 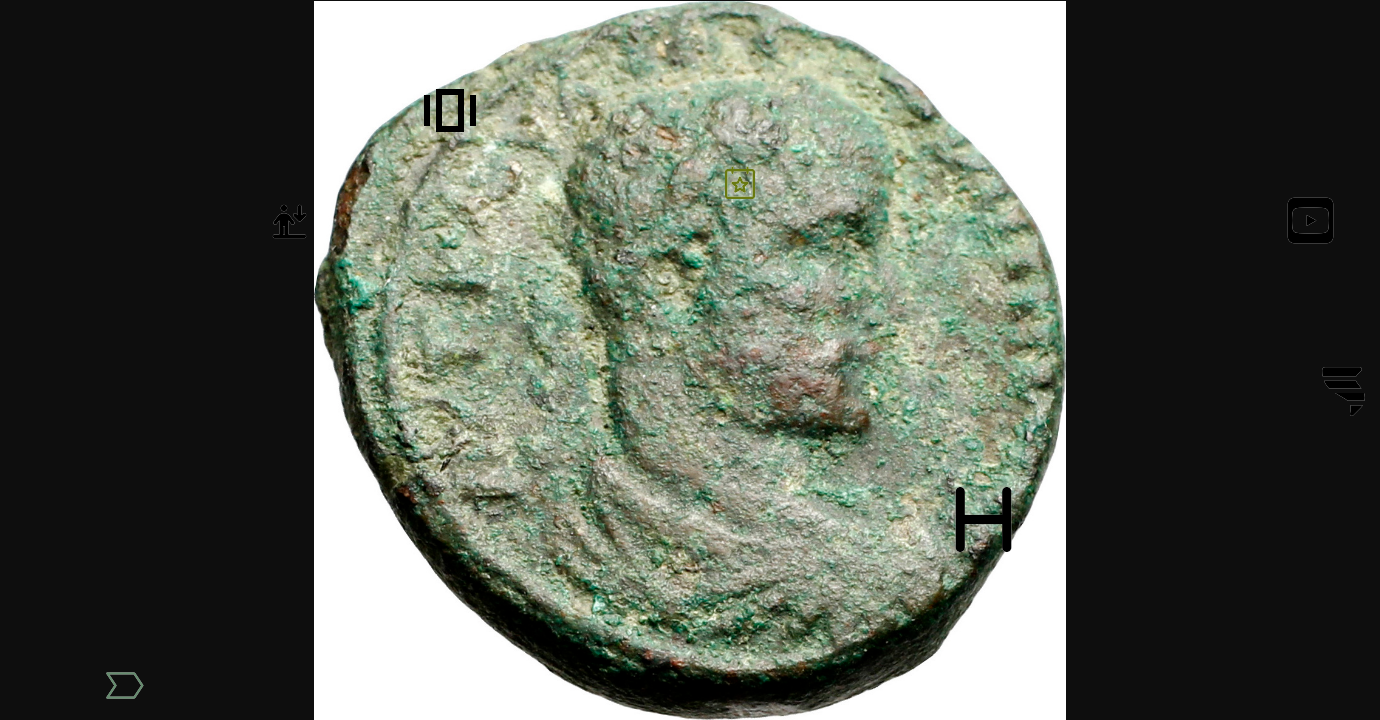 I want to click on view favorite or starred events, so click(x=740, y=184).